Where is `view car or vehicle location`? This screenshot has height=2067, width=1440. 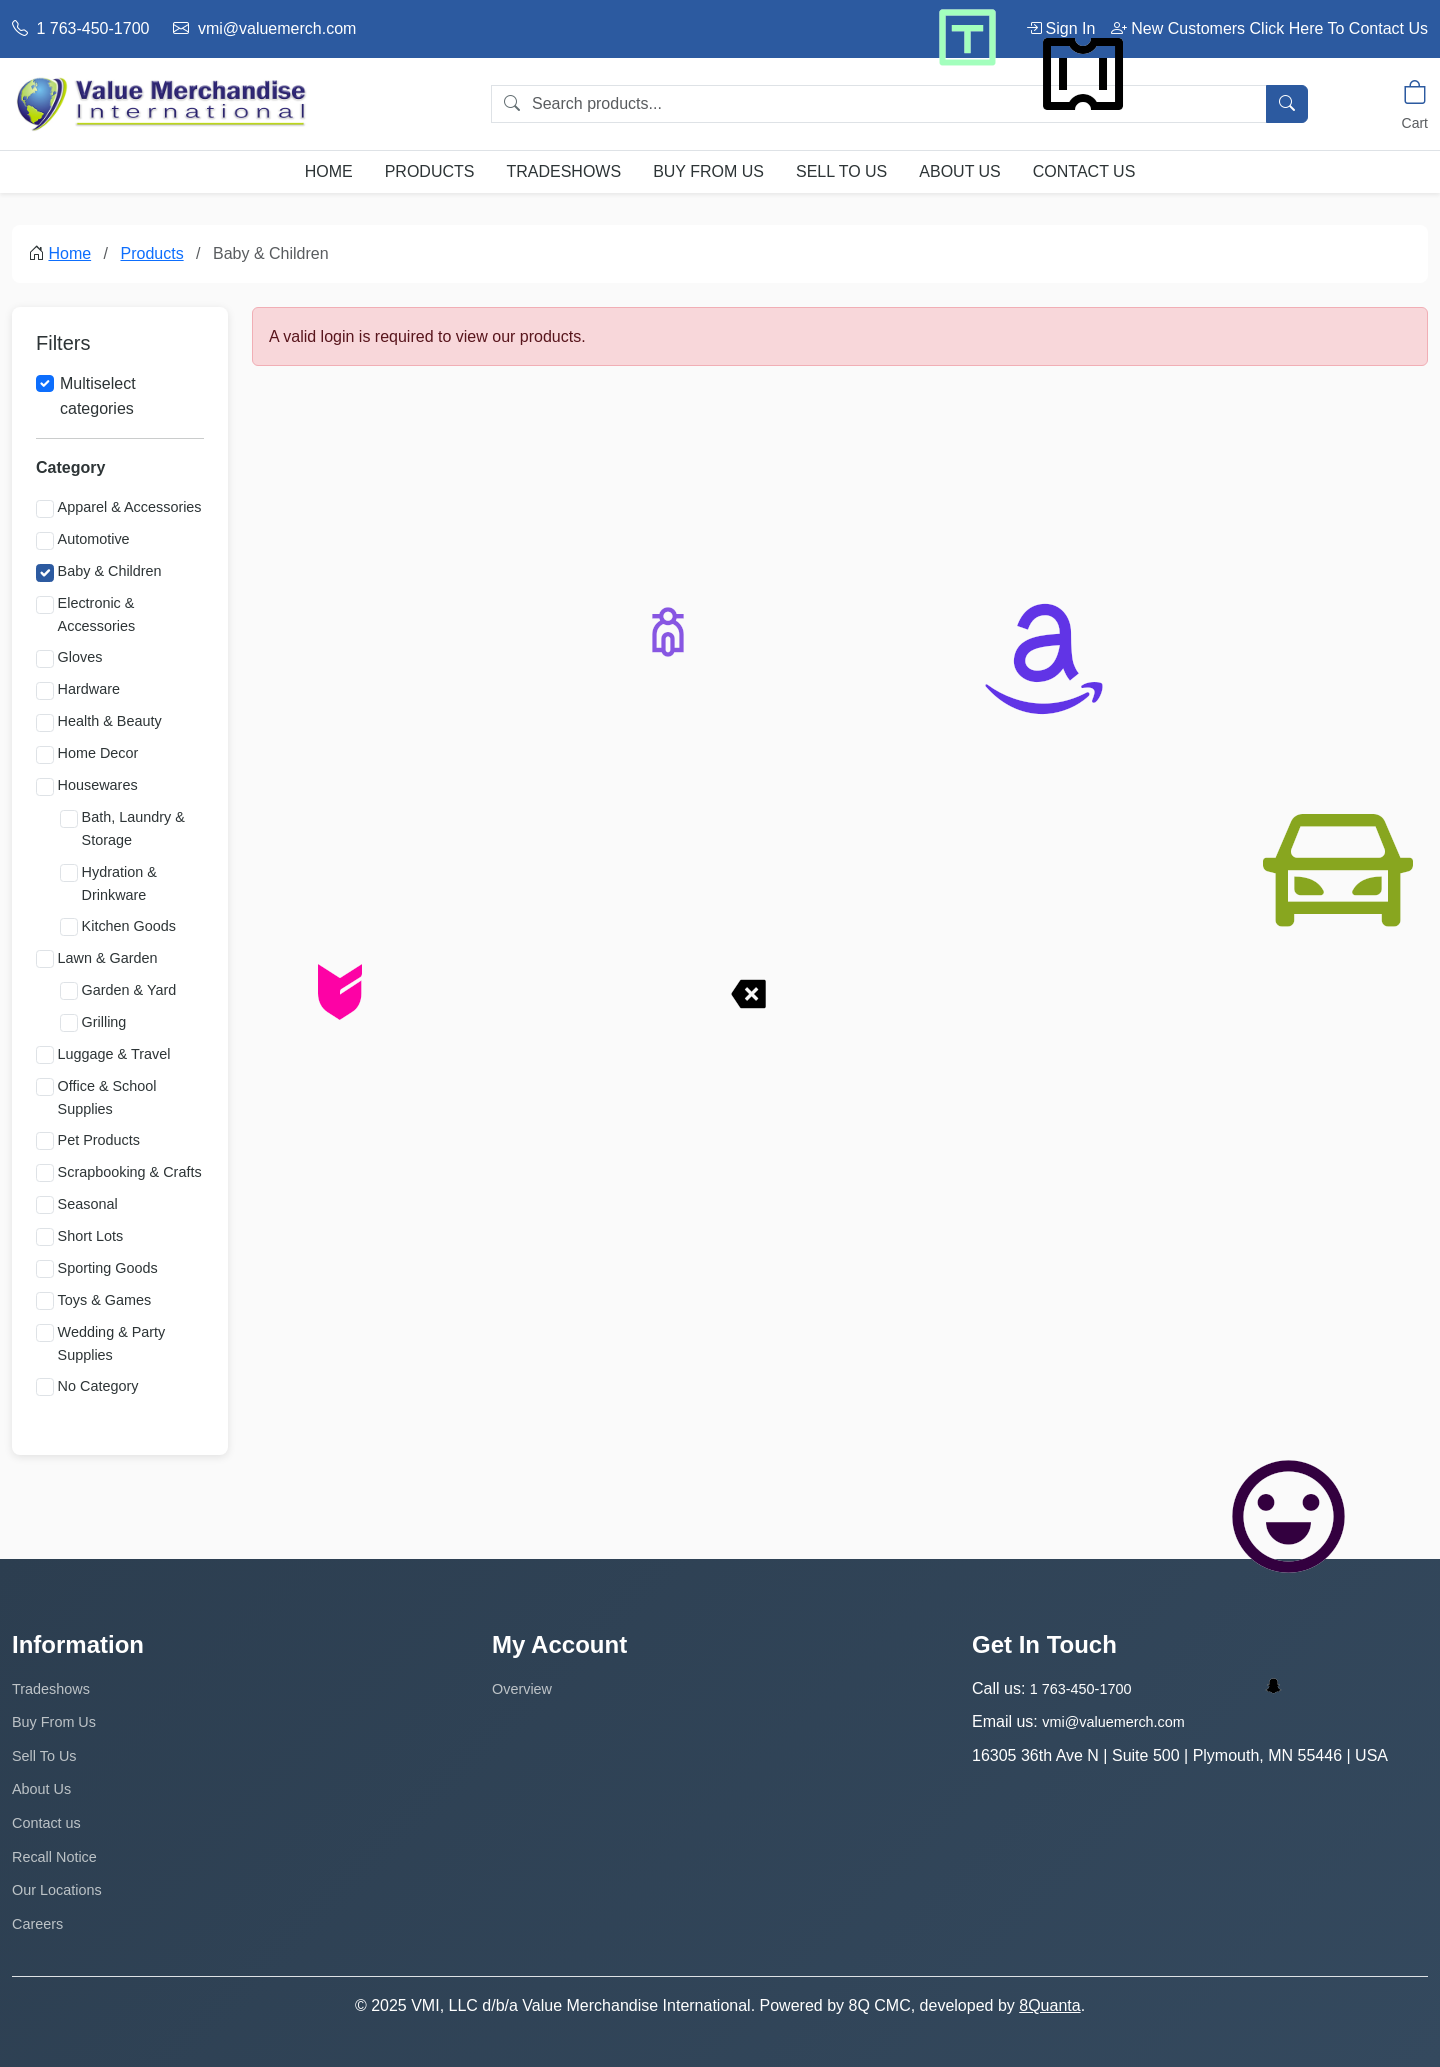
view car or vehicle location is located at coordinates (1338, 864).